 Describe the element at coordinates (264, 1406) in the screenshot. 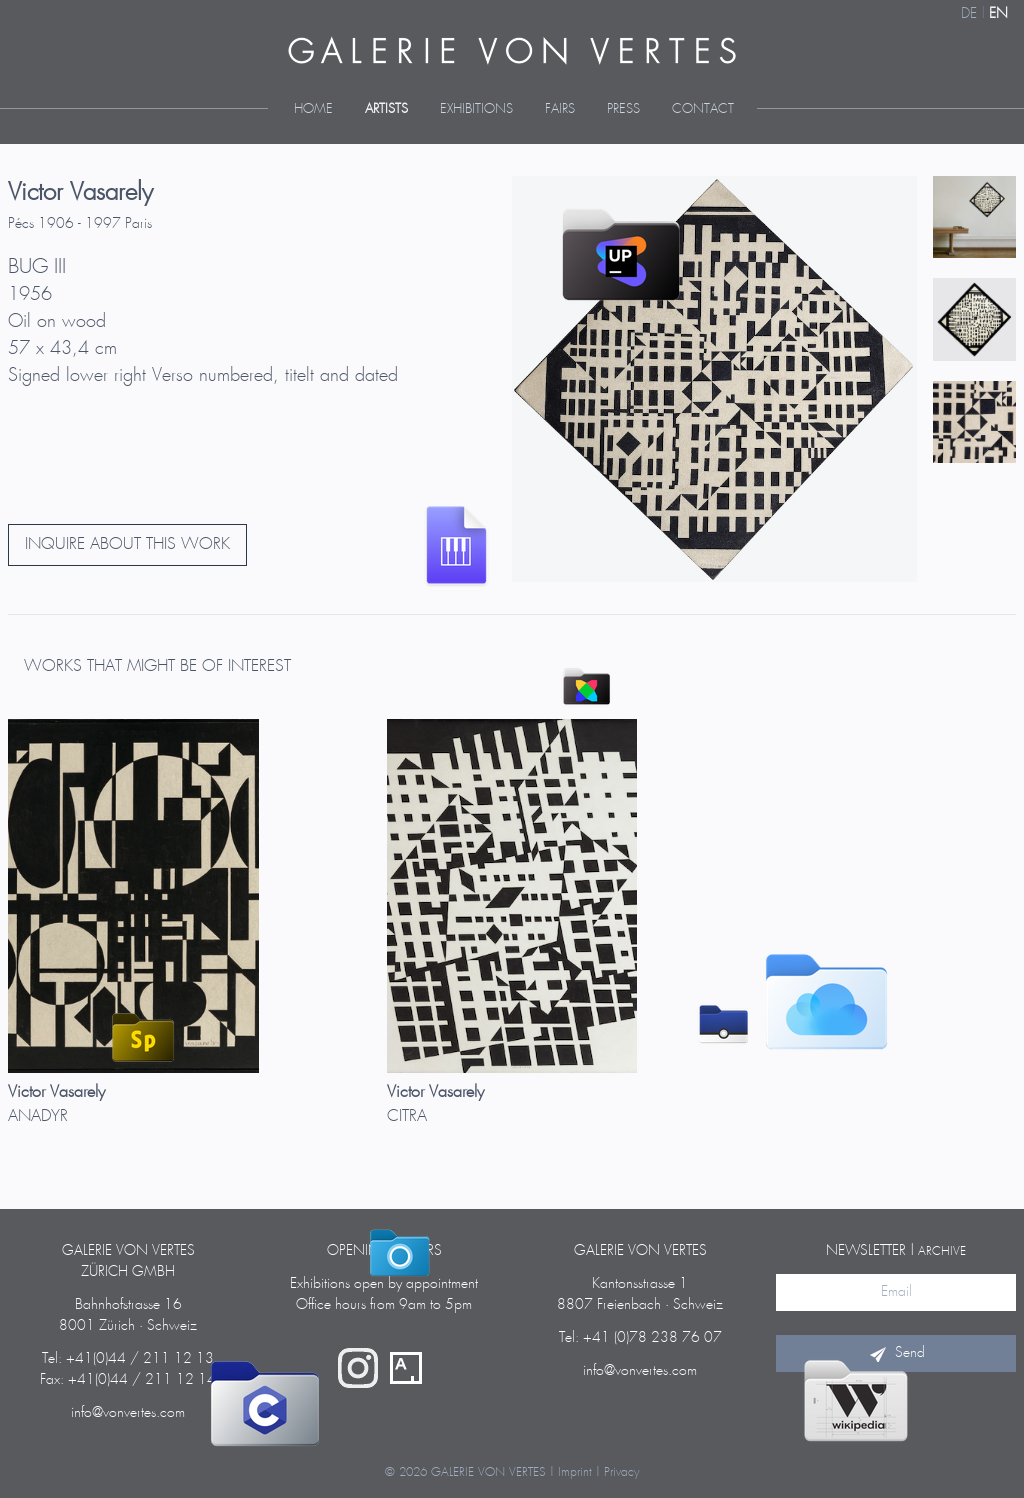

I see `open folder containing C programming files` at that location.